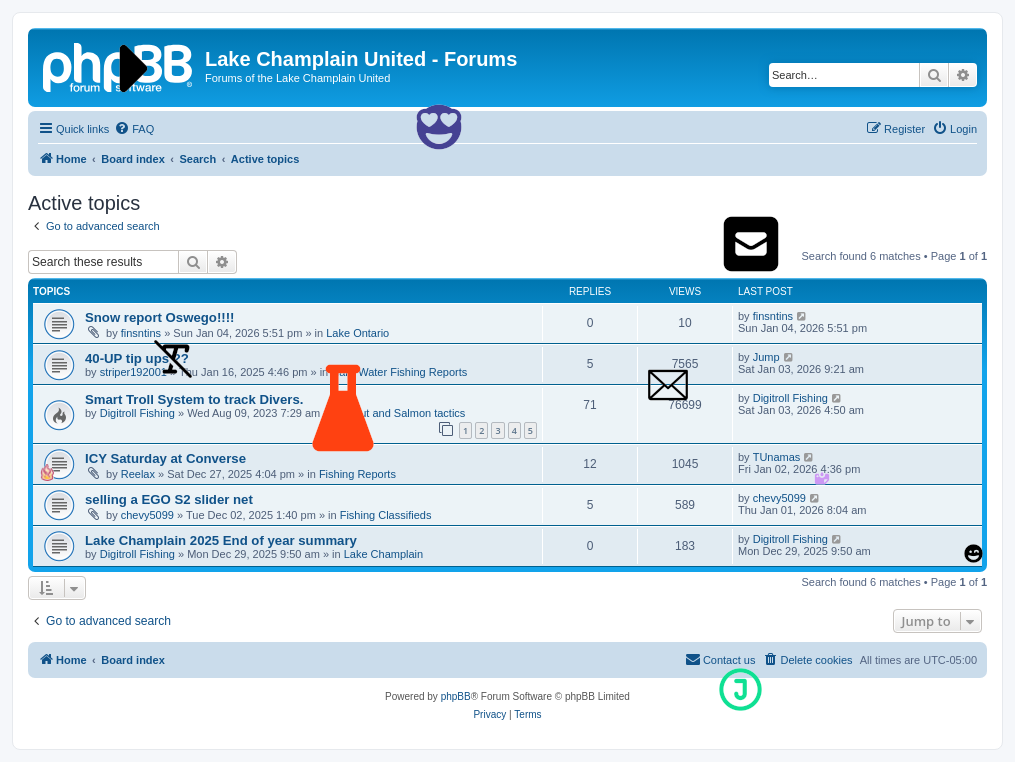 Image resolution: width=1015 pixels, height=762 pixels. What do you see at coordinates (668, 385) in the screenshot?
I see `open your inbox` at bounding box center [668, 385].